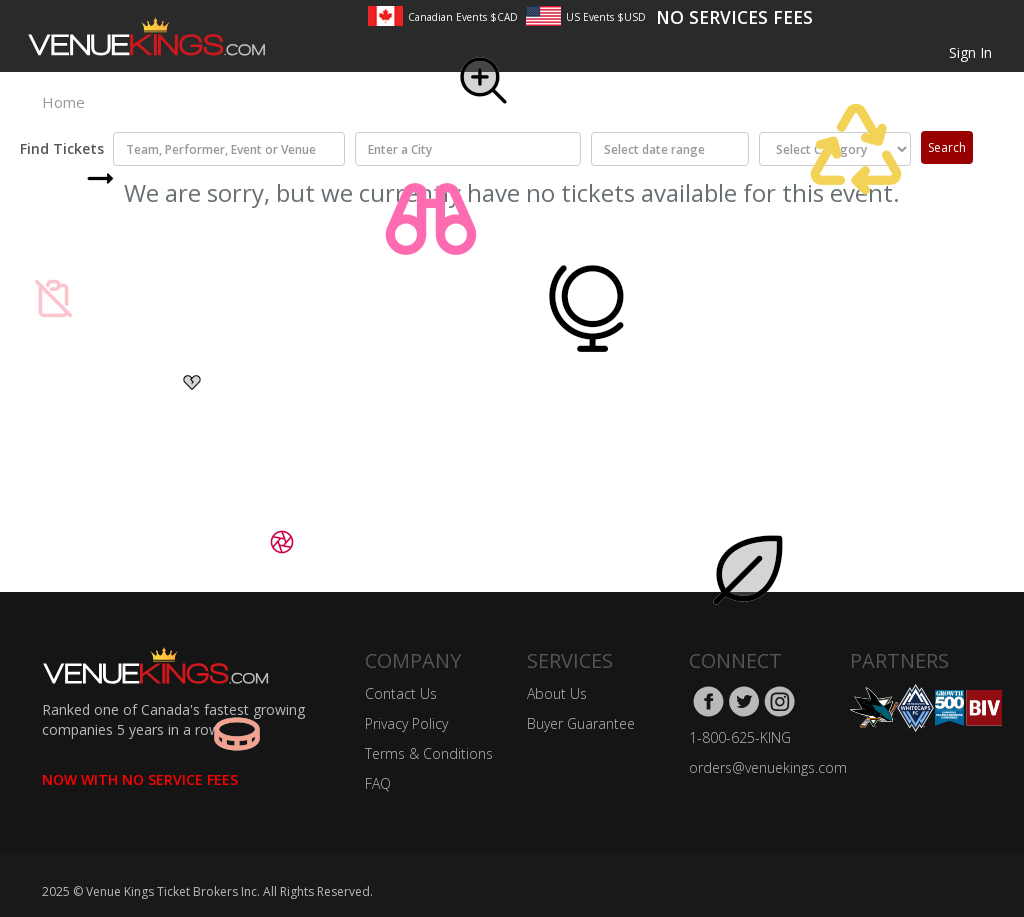 The height and width of the screenshot is (917, 1024). What do you see at coordinates (431, 219) in the screenshot?
I see `search or explore content` at bounding box center [431, 219].